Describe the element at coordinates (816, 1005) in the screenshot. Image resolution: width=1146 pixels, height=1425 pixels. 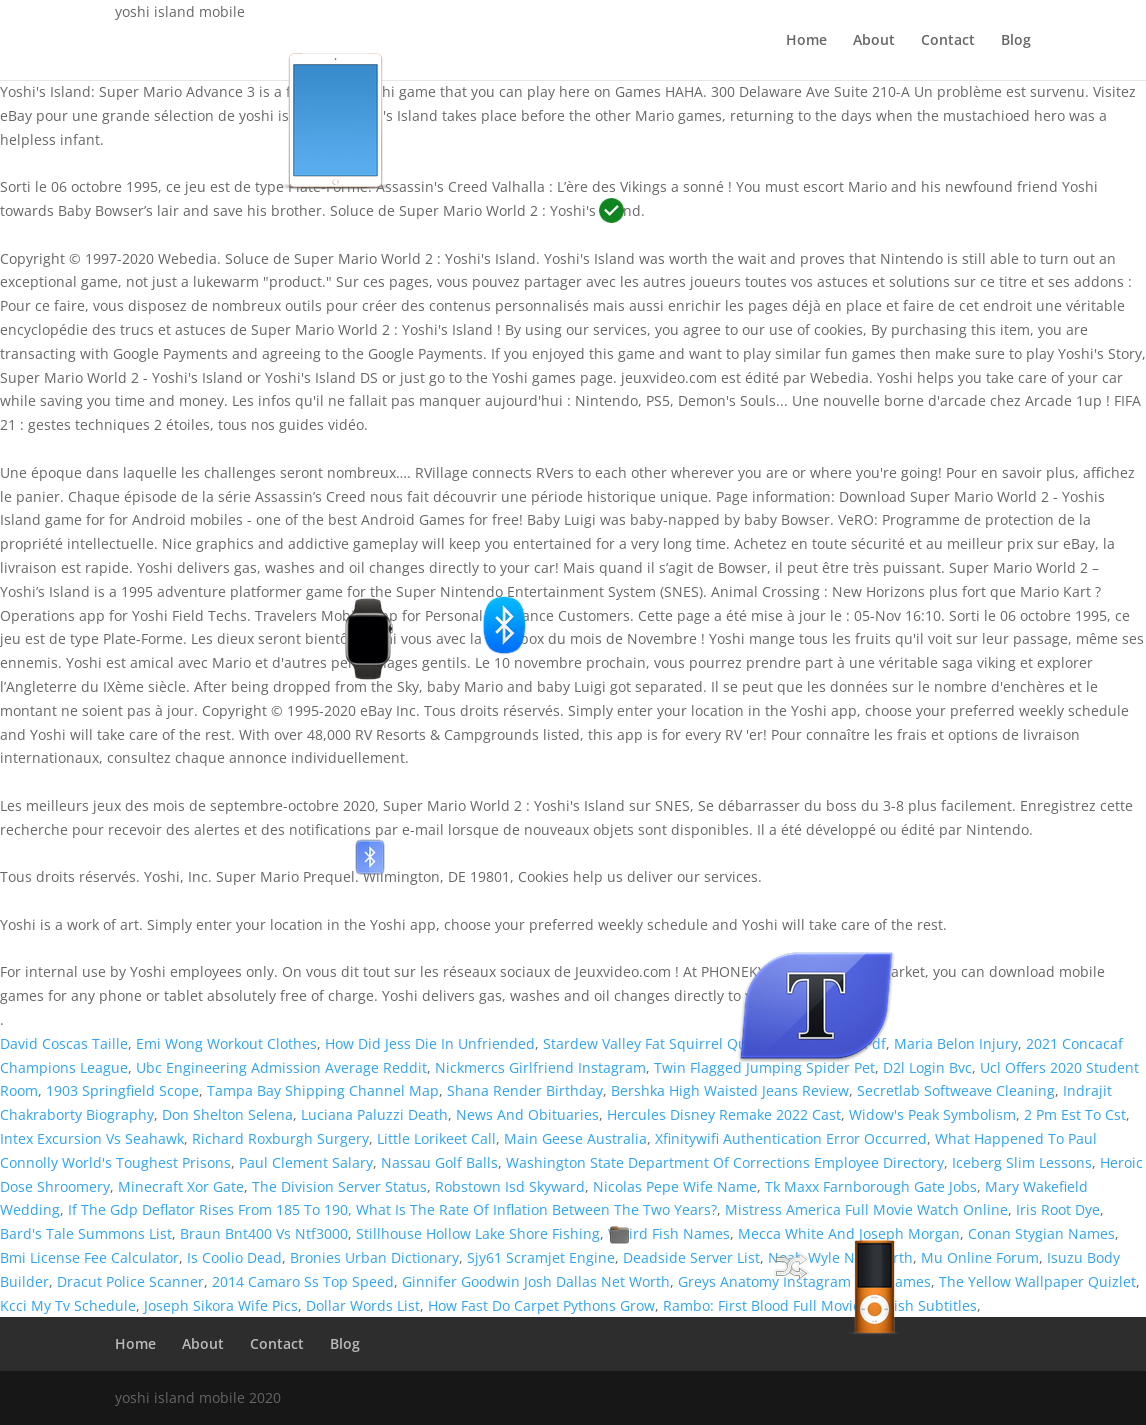
I see `access text style library in iMovie` at that location.